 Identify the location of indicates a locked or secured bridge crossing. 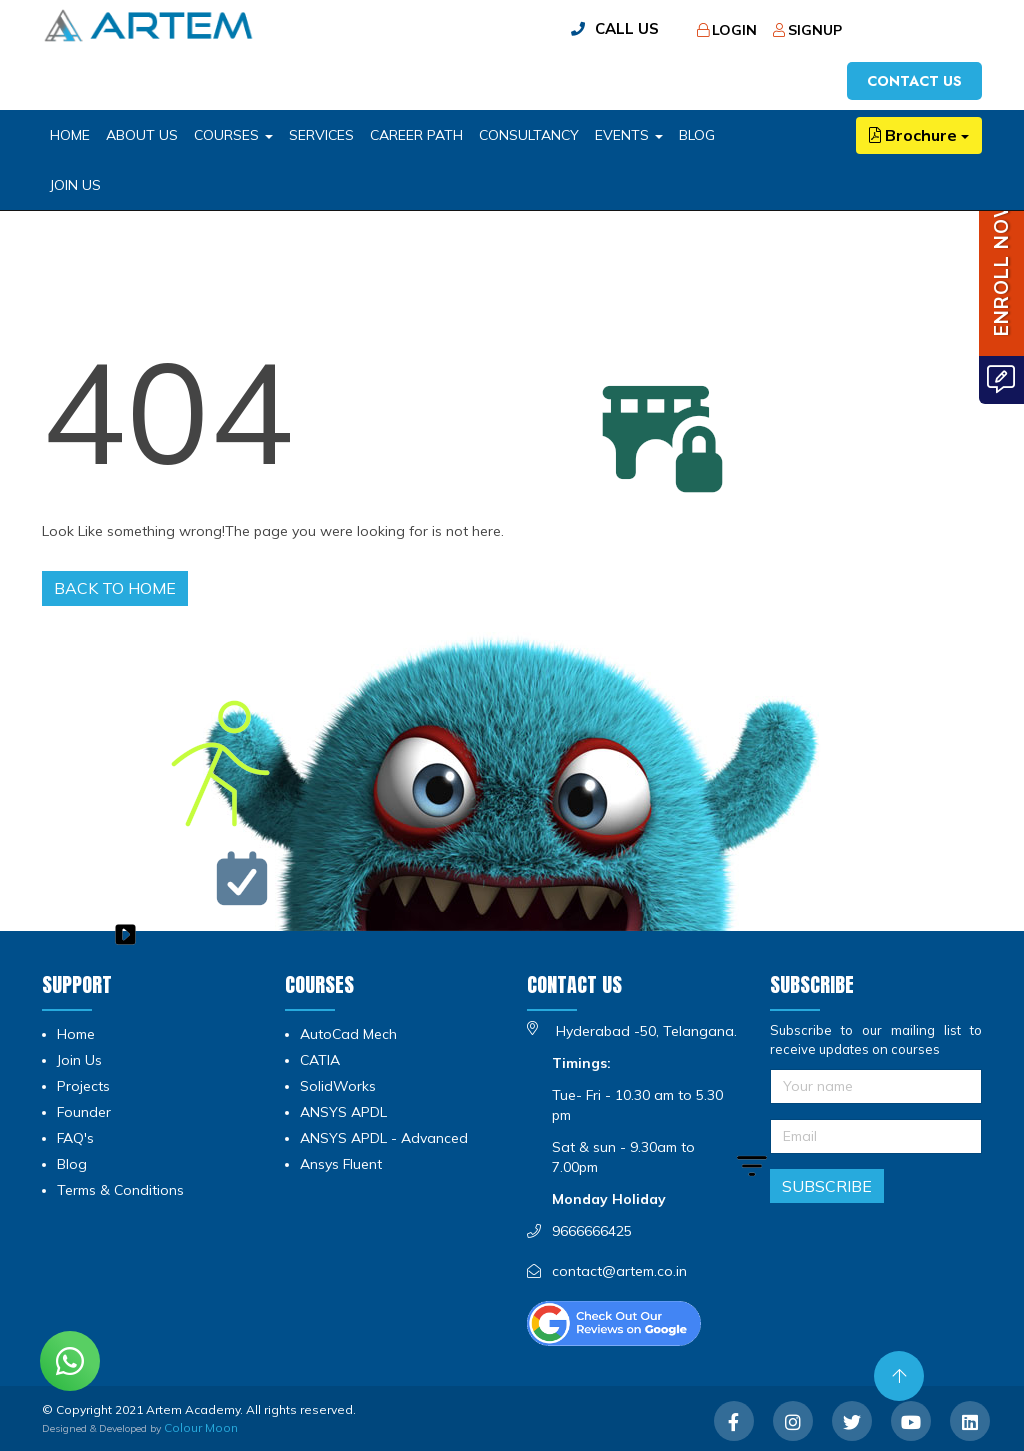
(662, 432).